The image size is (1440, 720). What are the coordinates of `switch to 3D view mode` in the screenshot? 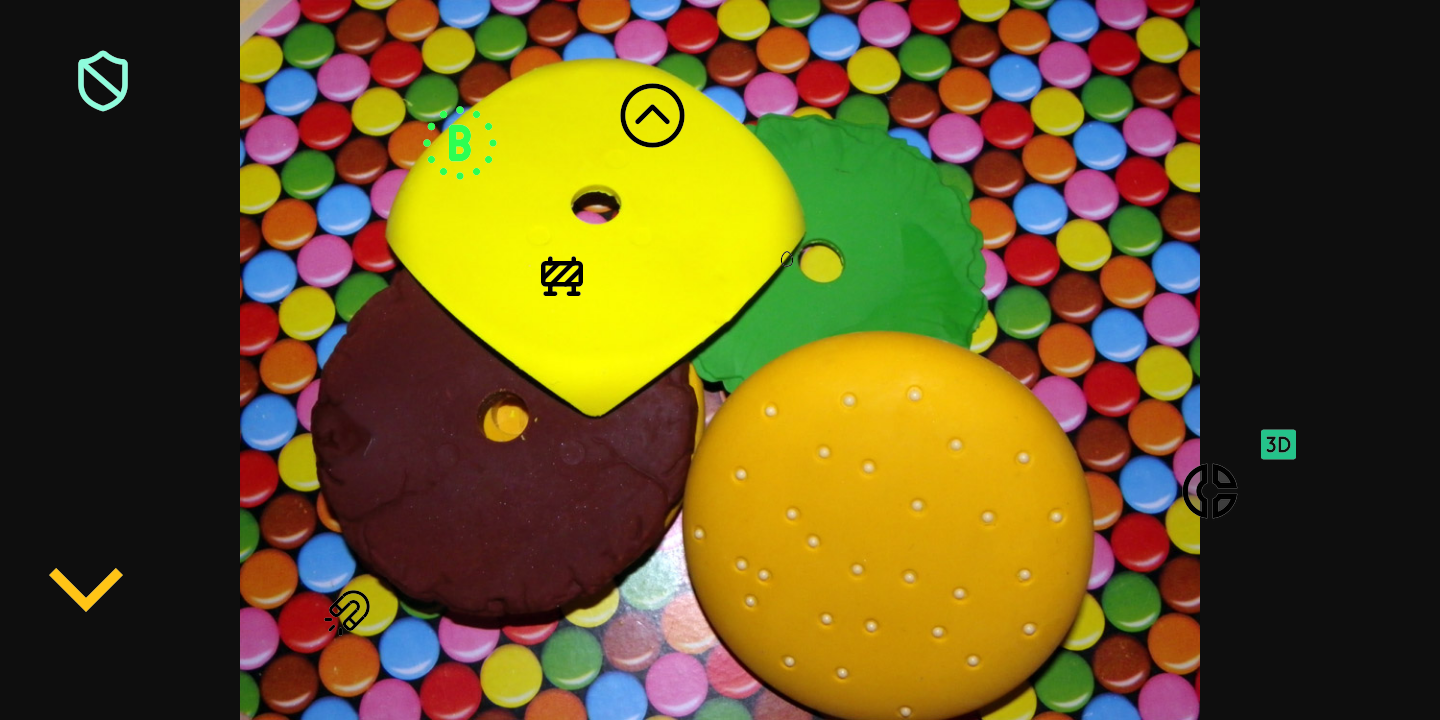 It's located at (1278, 444).